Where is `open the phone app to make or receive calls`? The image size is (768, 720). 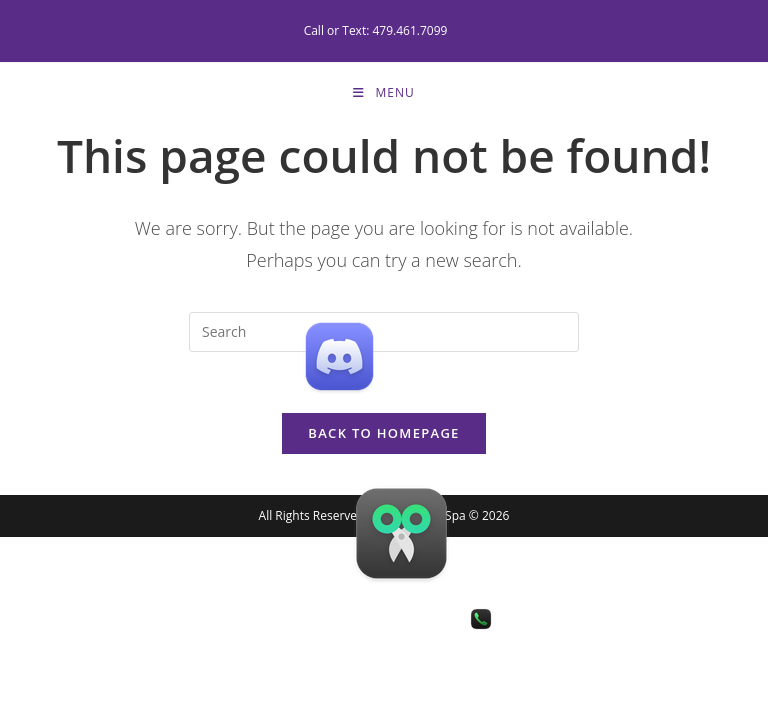 open the phone app to make or receive calls is located at coordinates (481, 619).